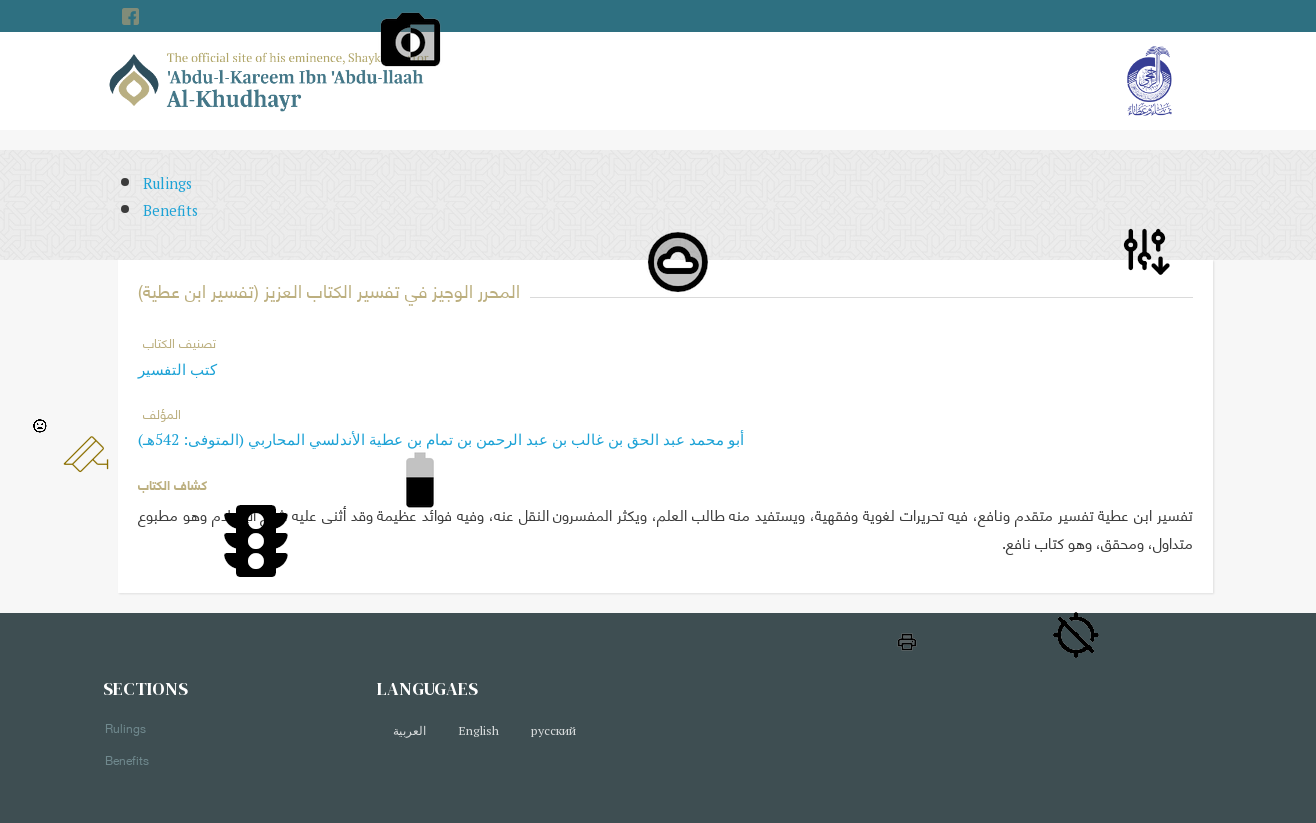  What do you see at coordinates (86, 457) in the screenshot?
I see `access security camera settings` at bounding box center [86, 457].